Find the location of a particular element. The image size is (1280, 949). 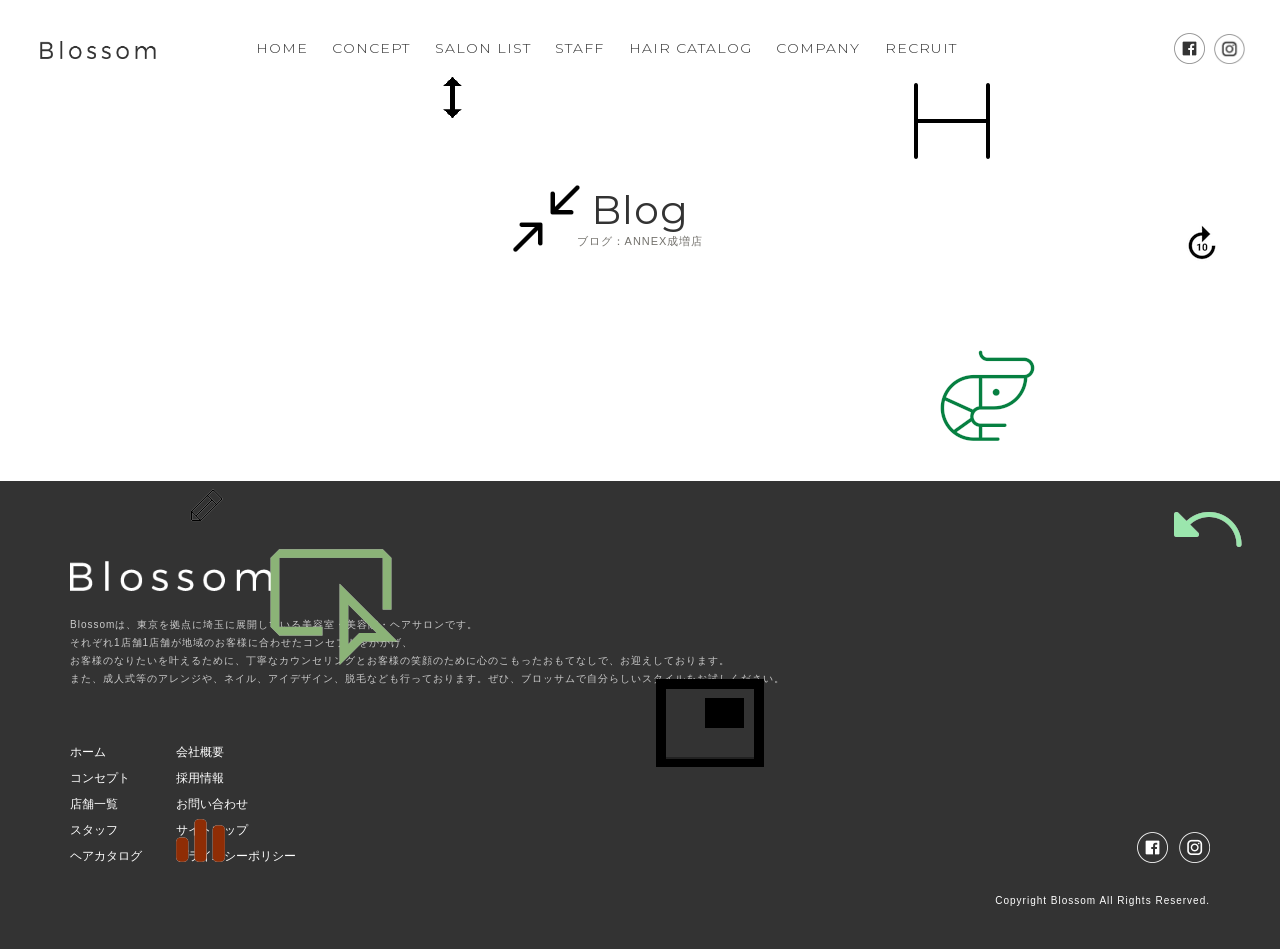

adjust height or vertical size is located at coordinates (452, 97).